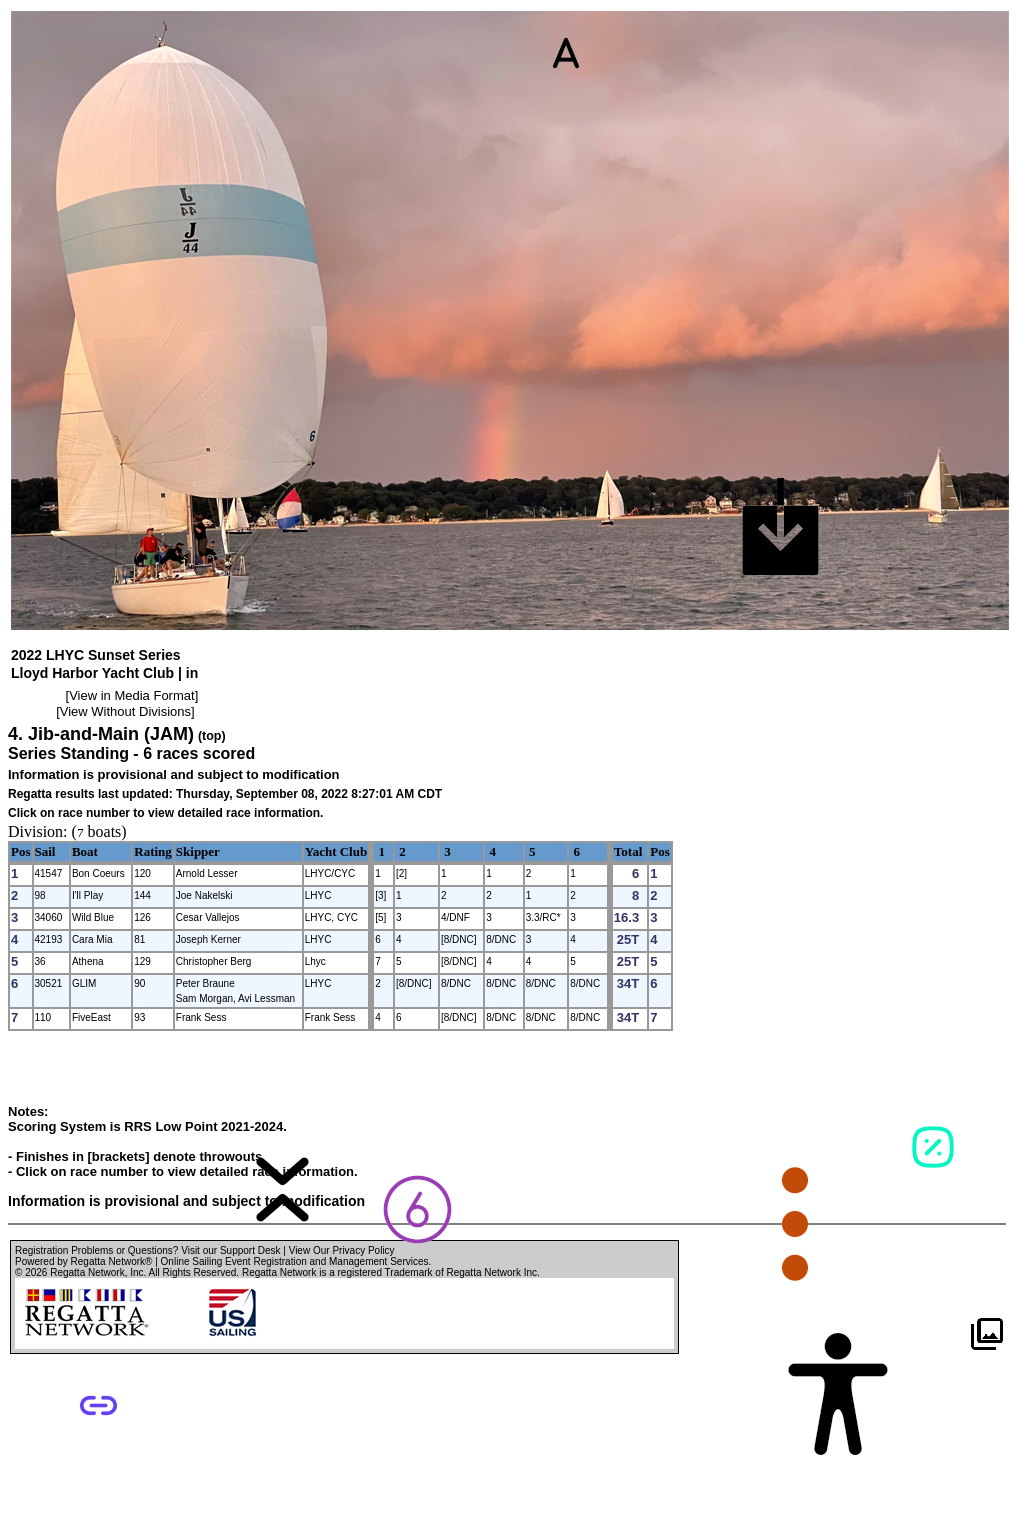  What do you see at coordinates (566, 53) in the screenshot?
I see `indicates text formatting or font options` at bounding box center [566, 53].